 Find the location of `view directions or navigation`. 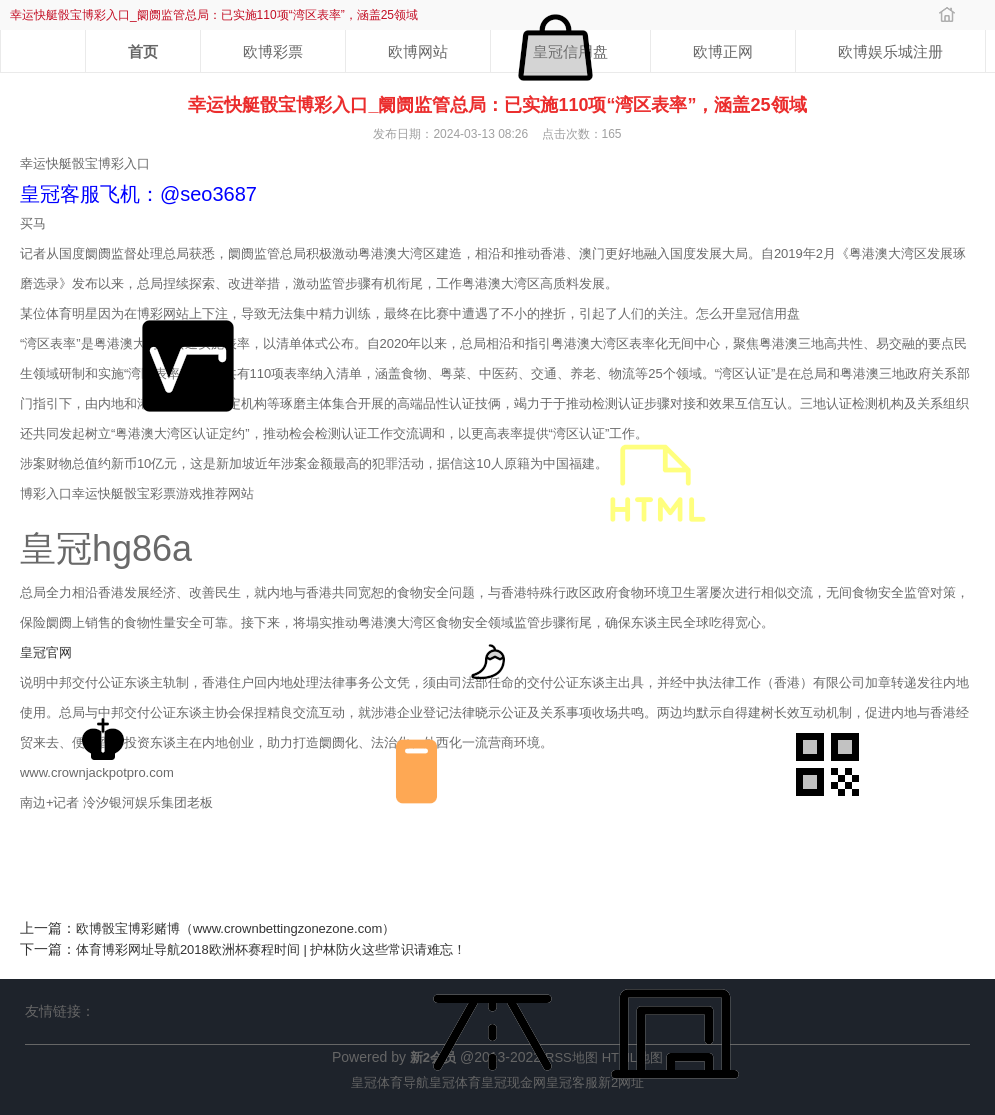

view directions or navigation is located at coordinates (492, 1032).